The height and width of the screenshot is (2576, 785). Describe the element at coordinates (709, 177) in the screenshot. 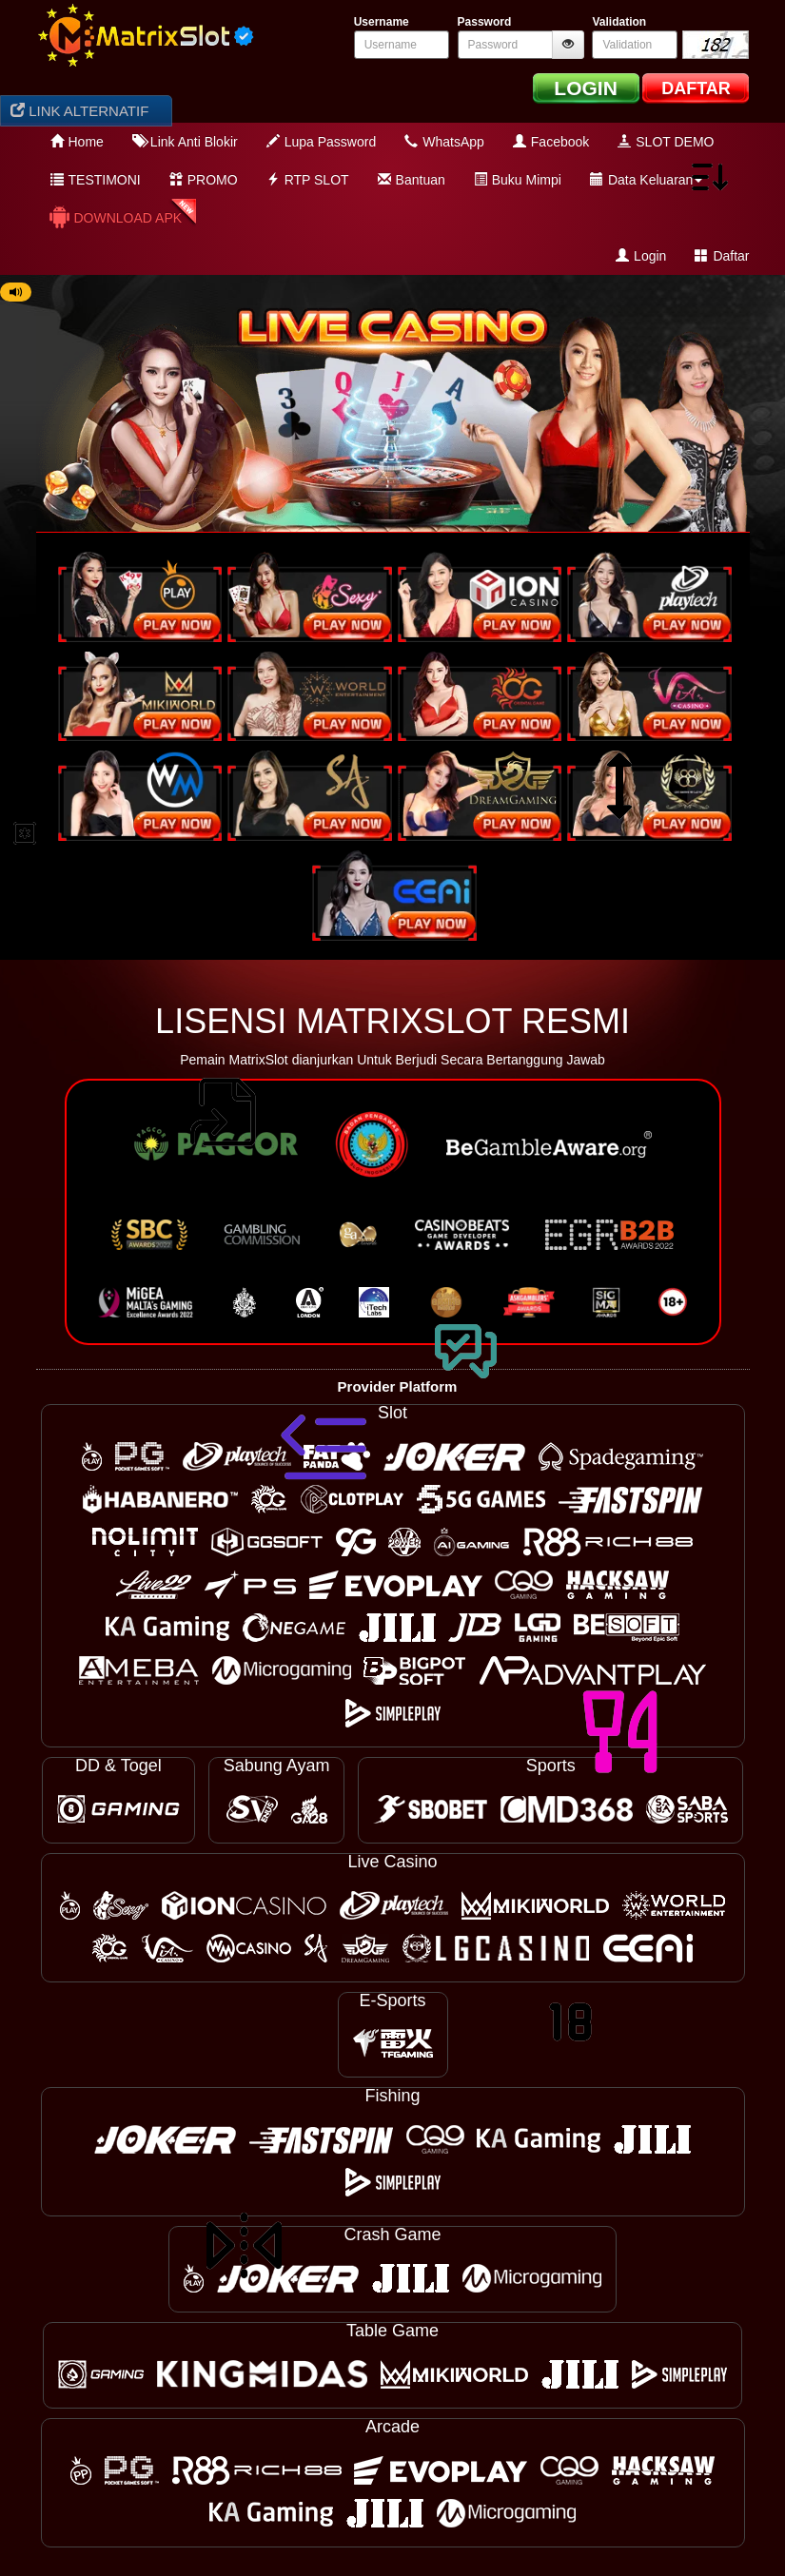

I see `sort items in descending order` at that location.